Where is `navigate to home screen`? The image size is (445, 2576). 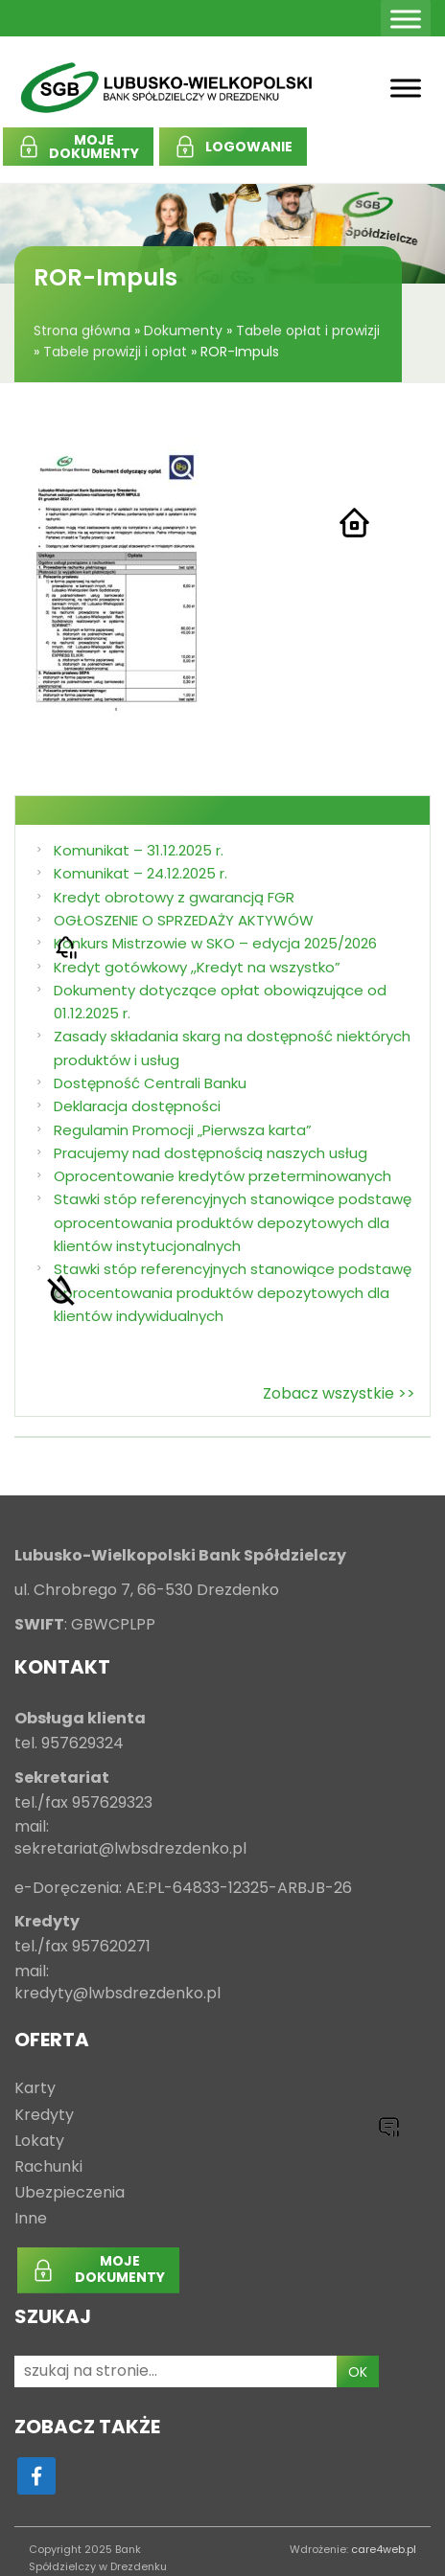 navigate to home screen is located at coordinates (354, 522).